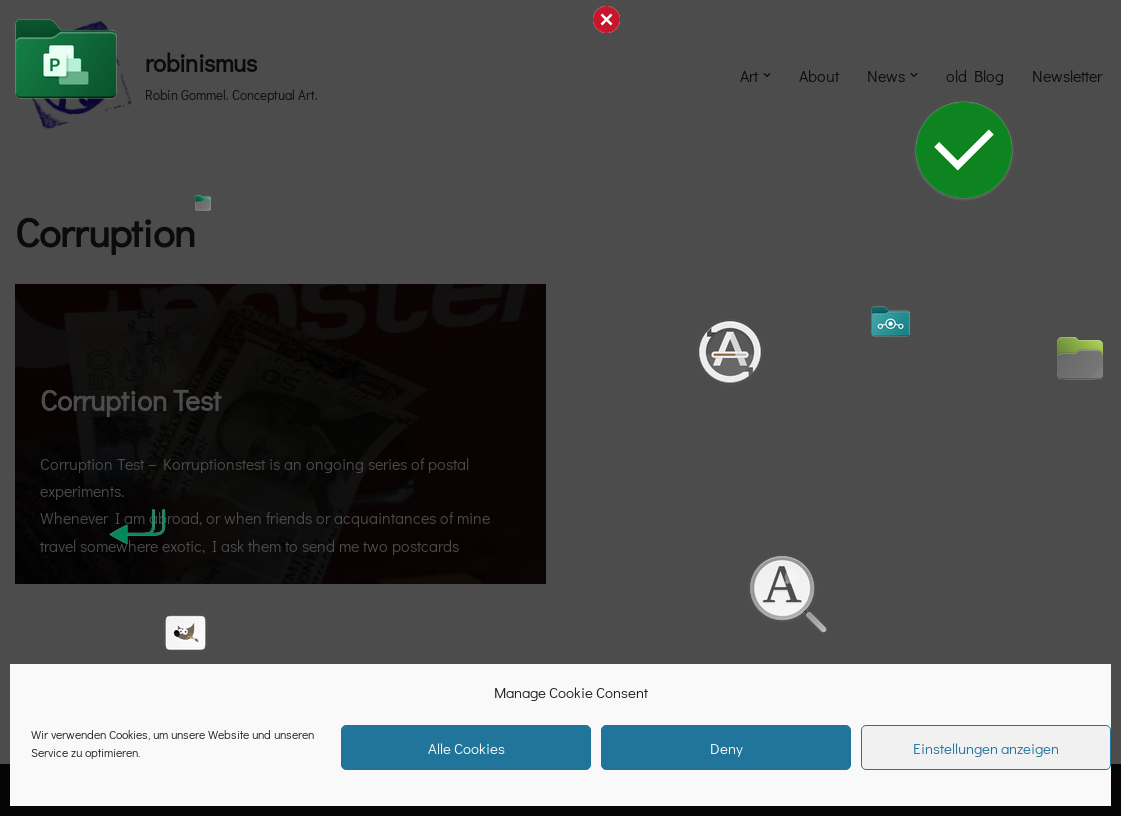 Image resolution: width=1121 pixels, height=816 pixels. Describe the element at coordinates (730, 352) in the screenshot. I see `check for available software updates` at that location.